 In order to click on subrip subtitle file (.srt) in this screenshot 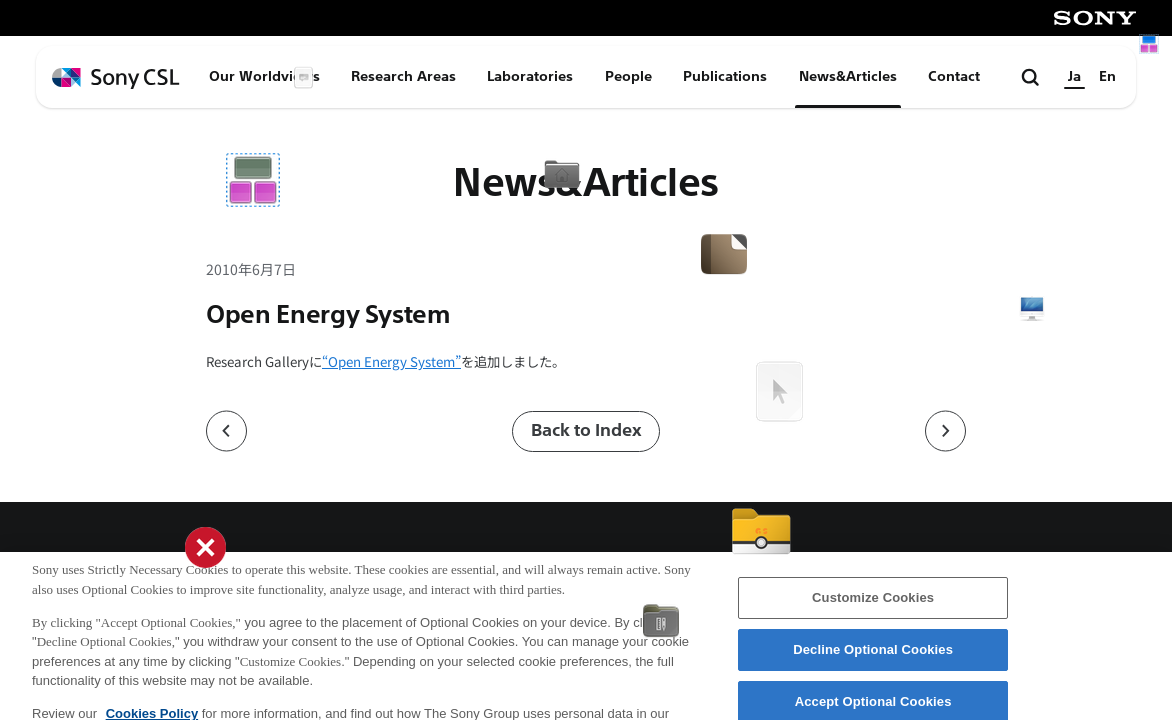, I will do `click(303, 77)`.